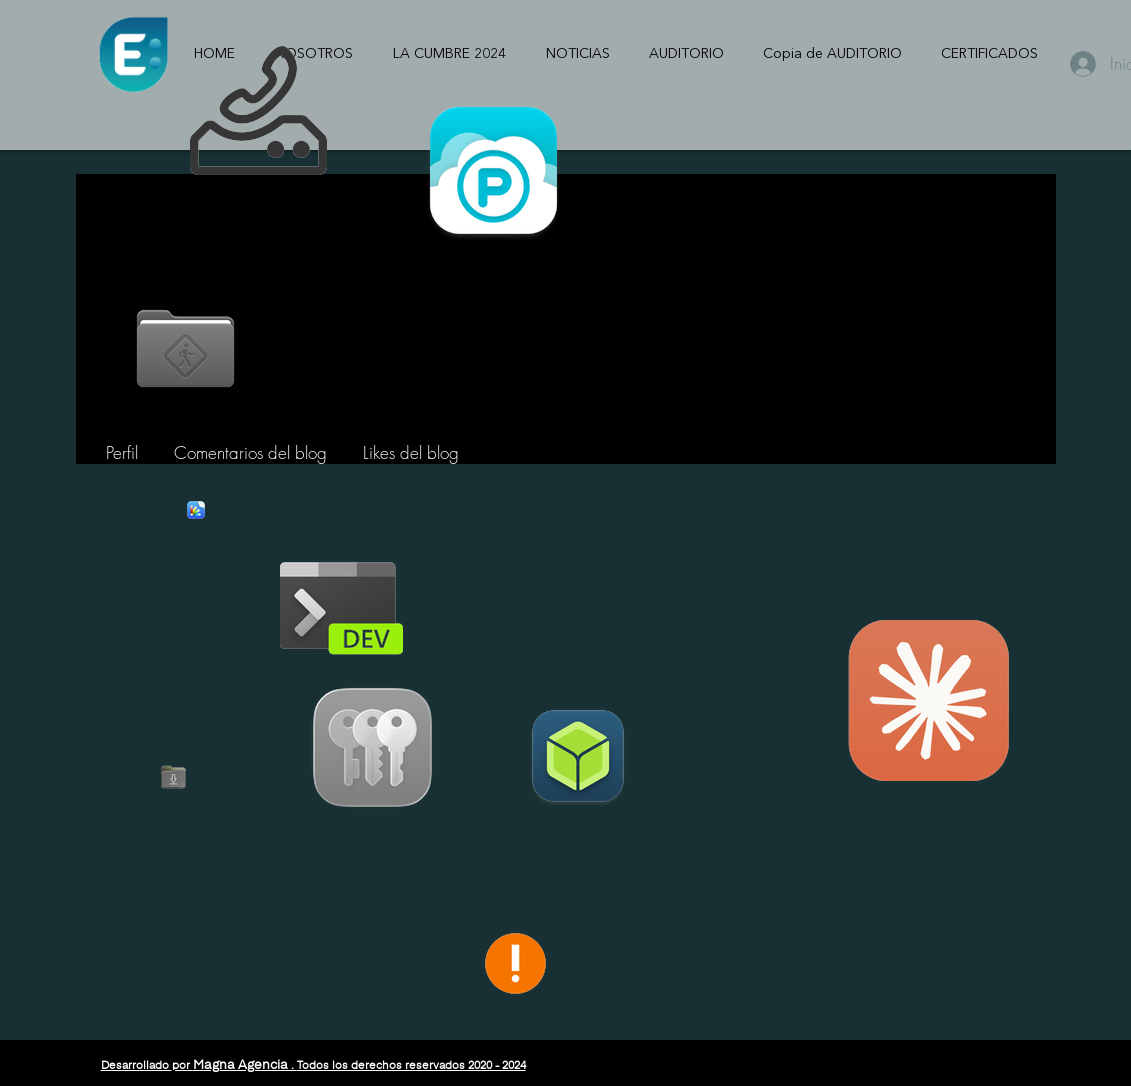 The image size is (1131, 1086). Describe the element at coordinates (493, 170) in the screenshot. I see `open pCloud cloud storage app` at that location.